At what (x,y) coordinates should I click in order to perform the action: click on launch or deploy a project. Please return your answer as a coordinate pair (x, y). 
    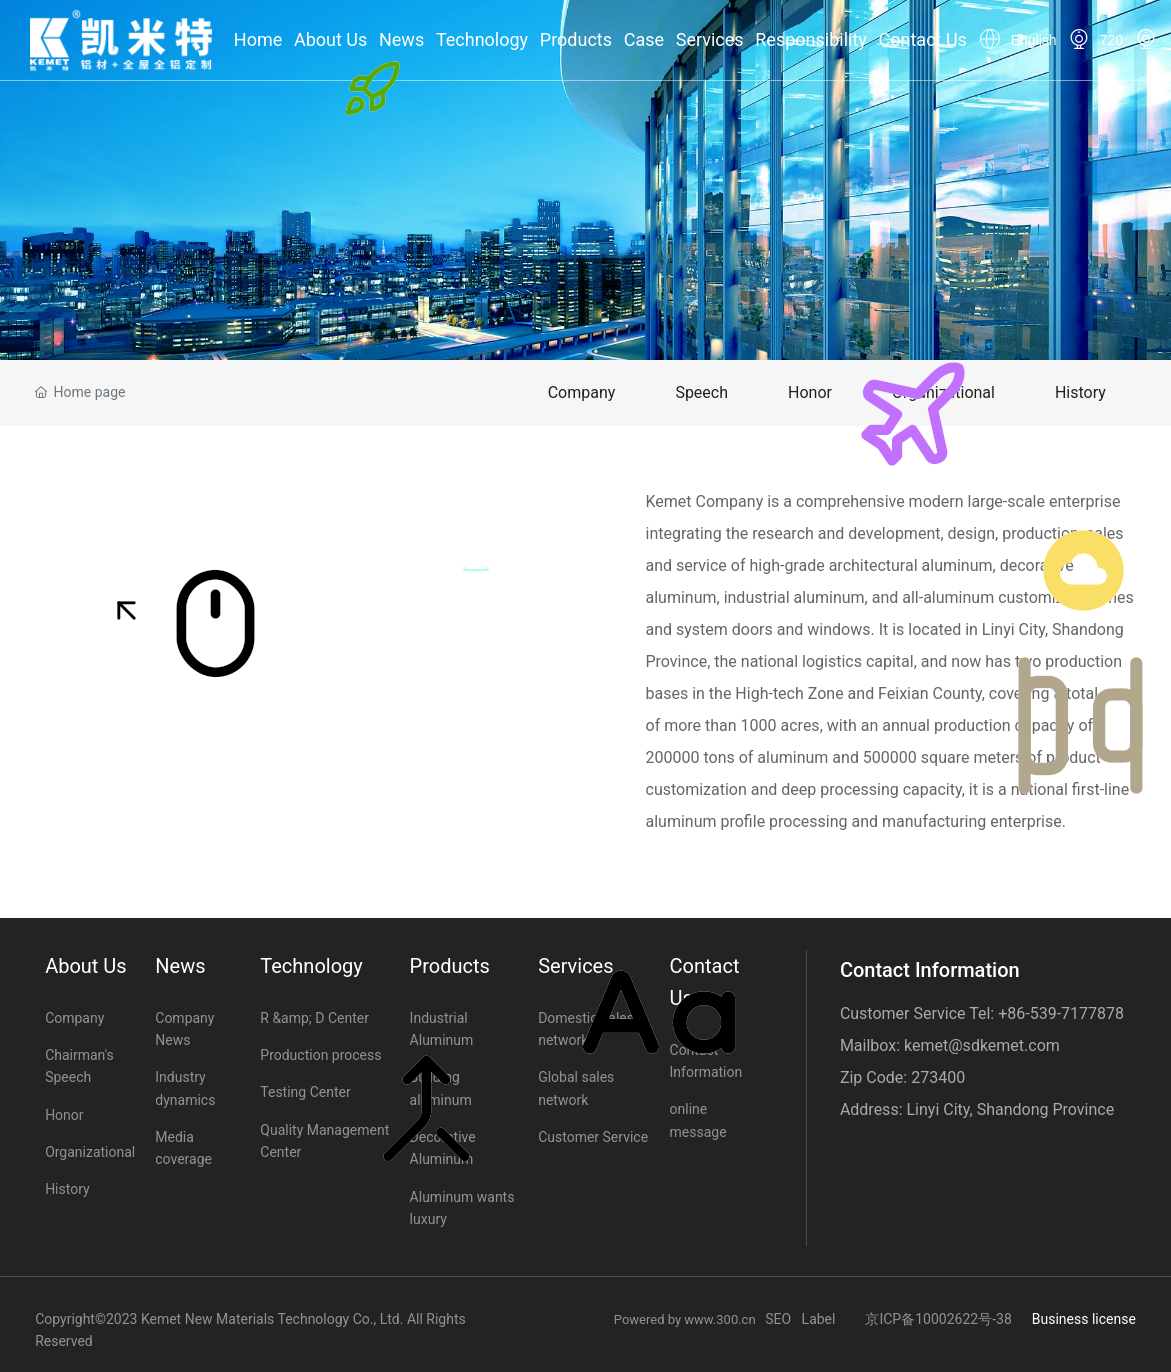
    Looking at the image, I should click on (372, 89).